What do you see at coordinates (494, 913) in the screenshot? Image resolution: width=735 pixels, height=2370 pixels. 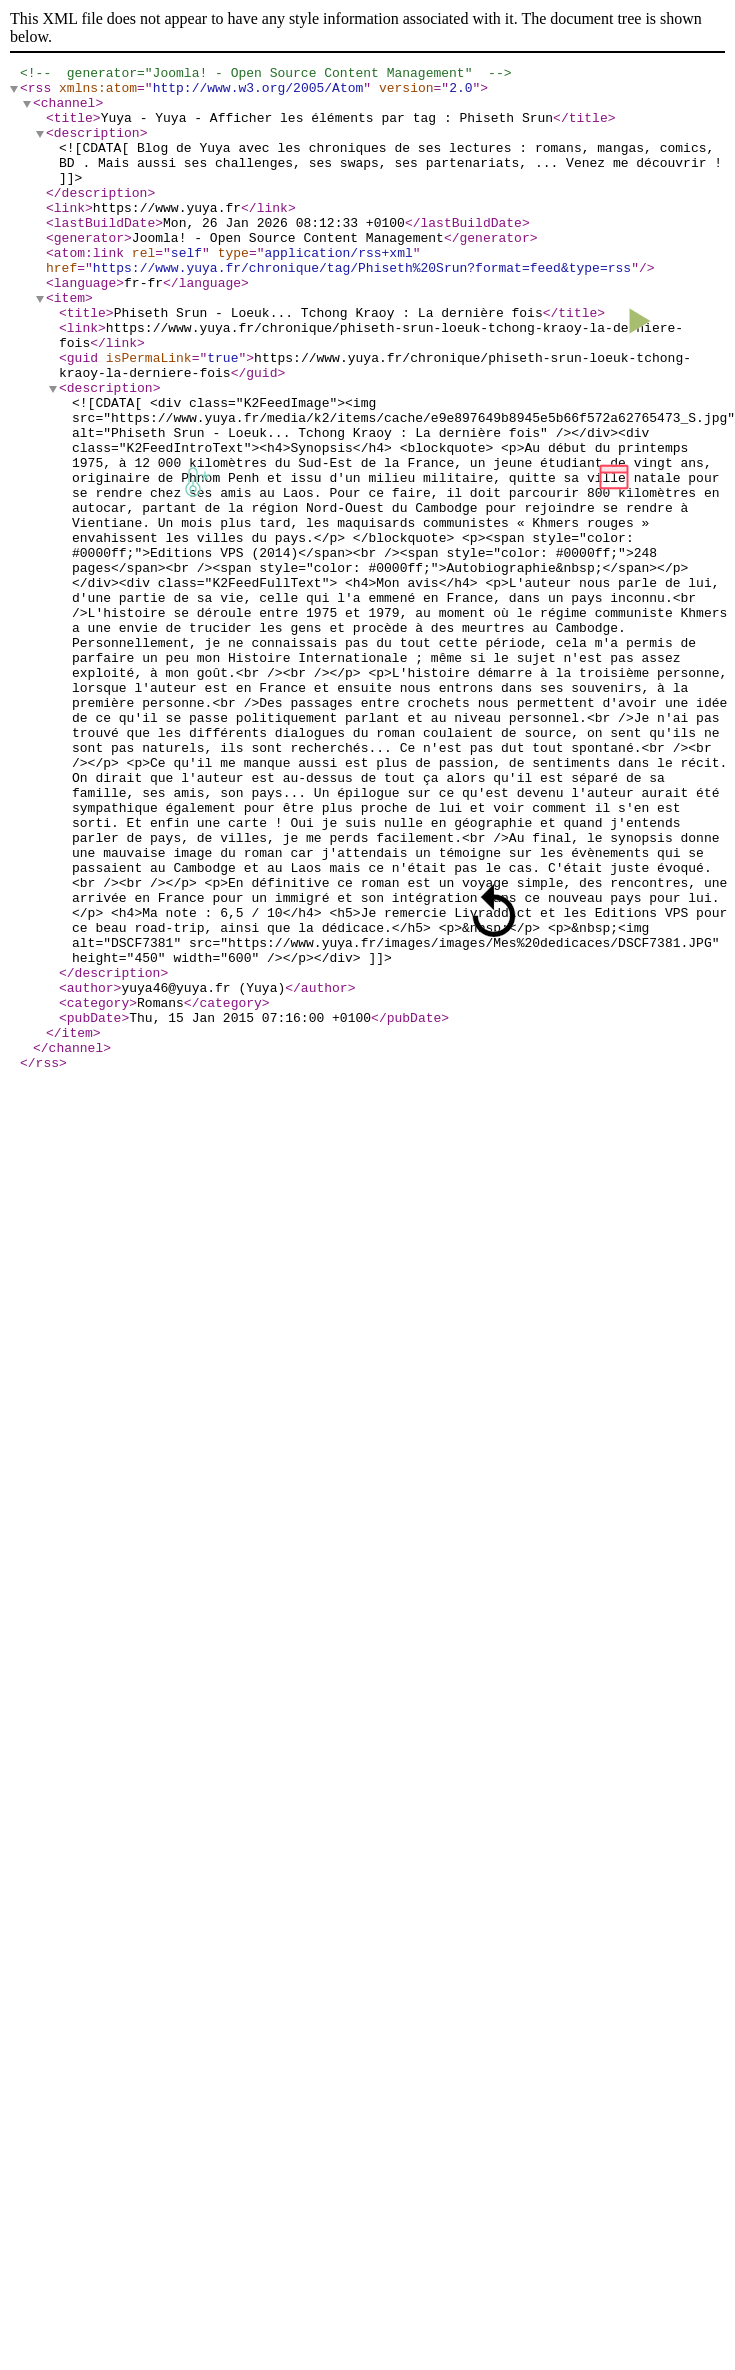 I see `replay or restart current media` at bounding box center [494, 913].